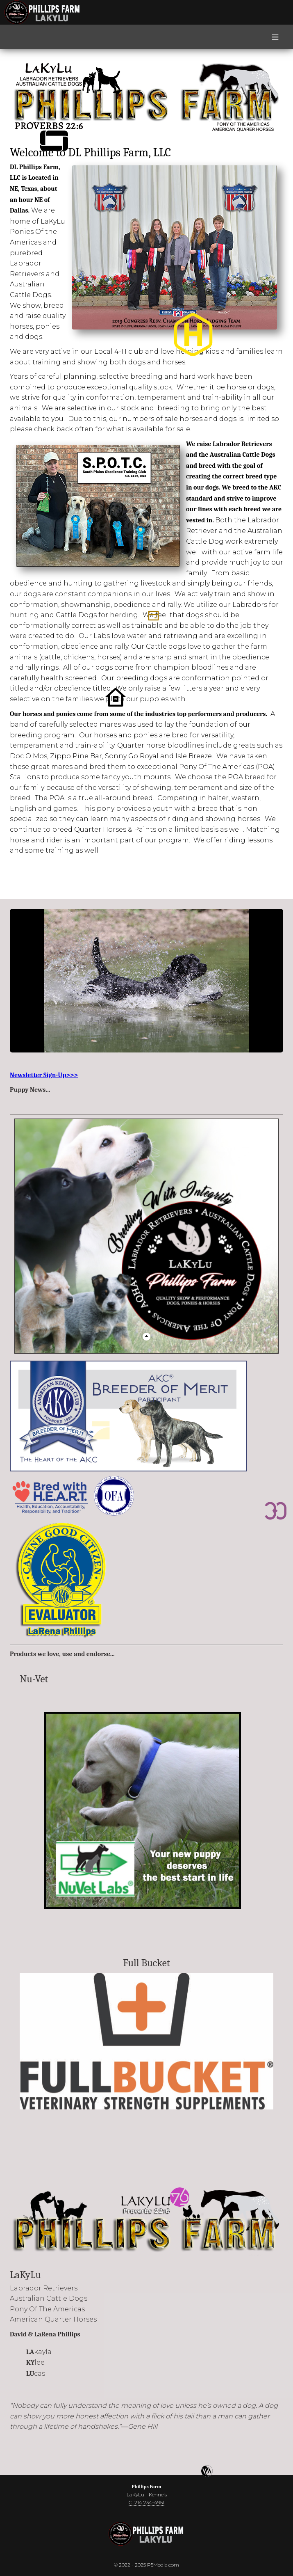 Image resolution: width=293 pixels, height=2576 pixels. I want to click on Hugo static site generator logo, so click(193, 334).